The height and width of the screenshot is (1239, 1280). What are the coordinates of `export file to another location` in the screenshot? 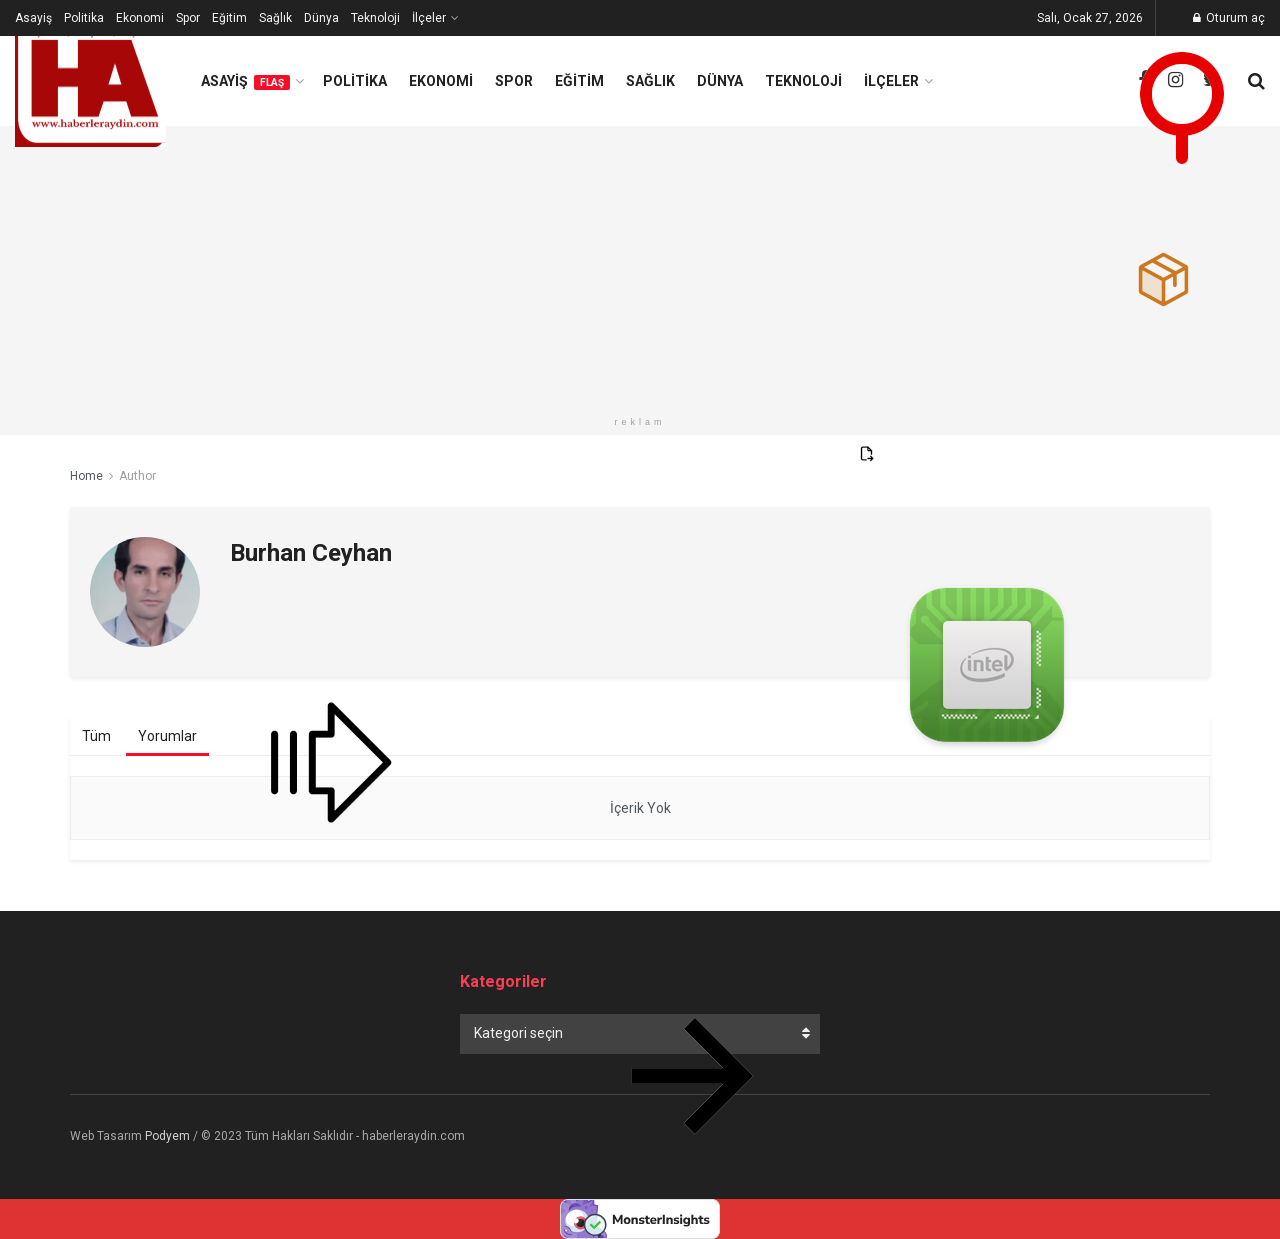 It's located at (866, 453).